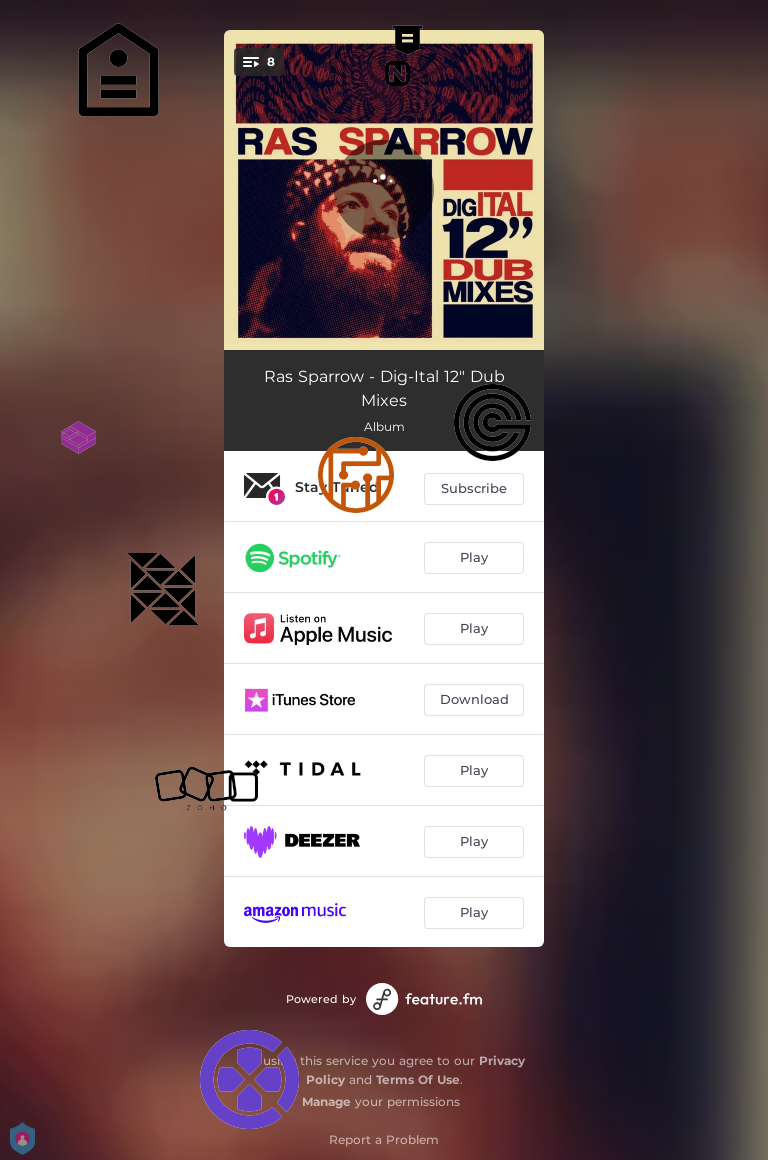 The height and width of the screenshot is (1160, 768). Describe the element at coordinates (78, 437) in the screenshot. I see `Linux Containers (LXC) logo` at that location.